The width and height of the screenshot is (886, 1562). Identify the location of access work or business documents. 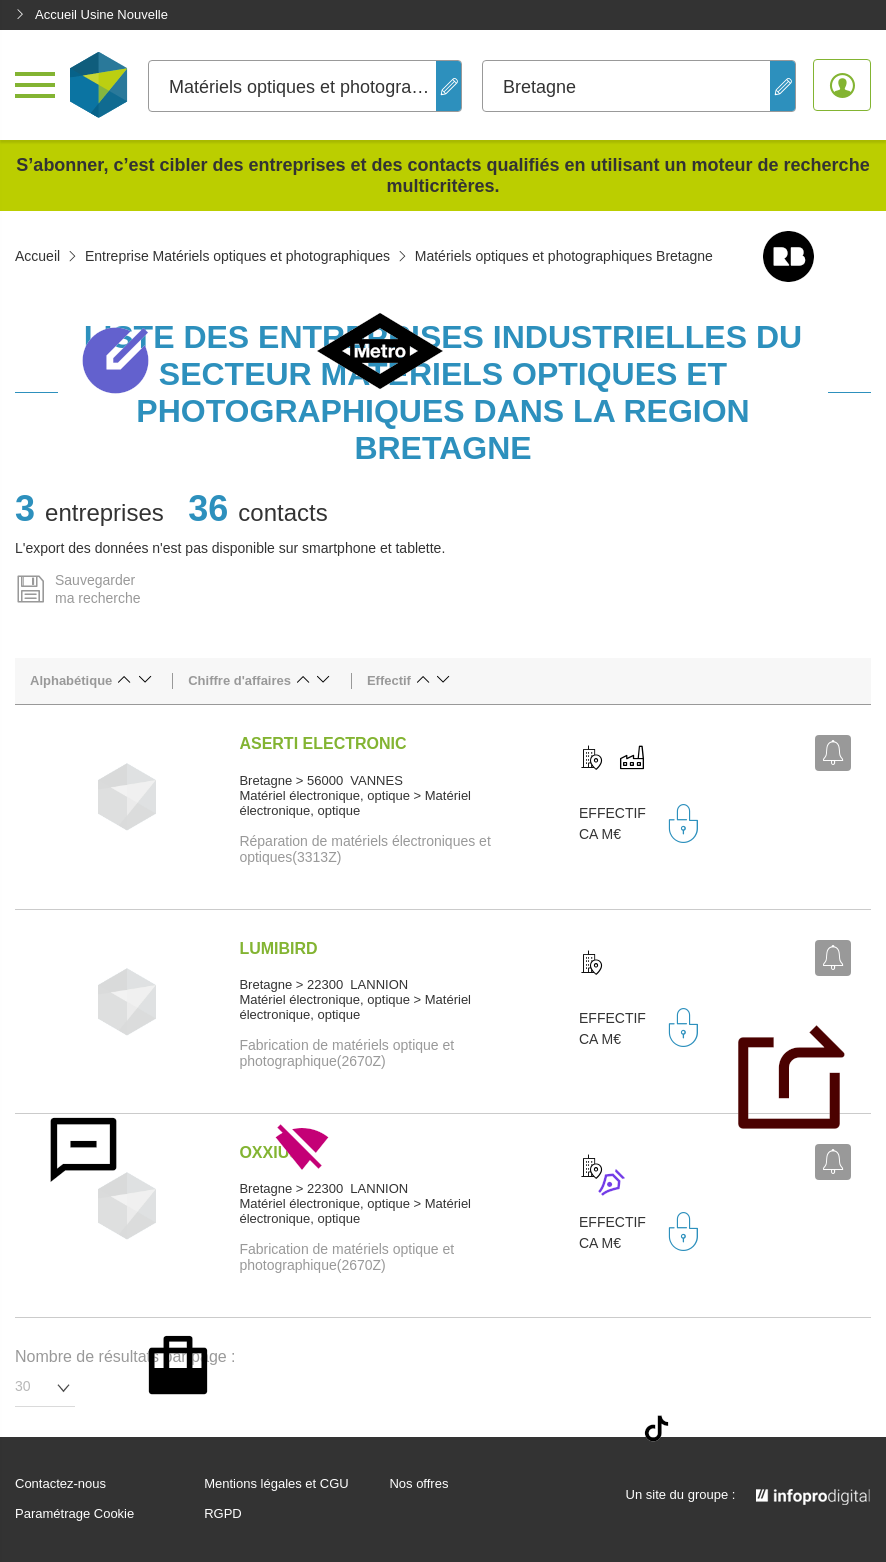
(178, 1368).